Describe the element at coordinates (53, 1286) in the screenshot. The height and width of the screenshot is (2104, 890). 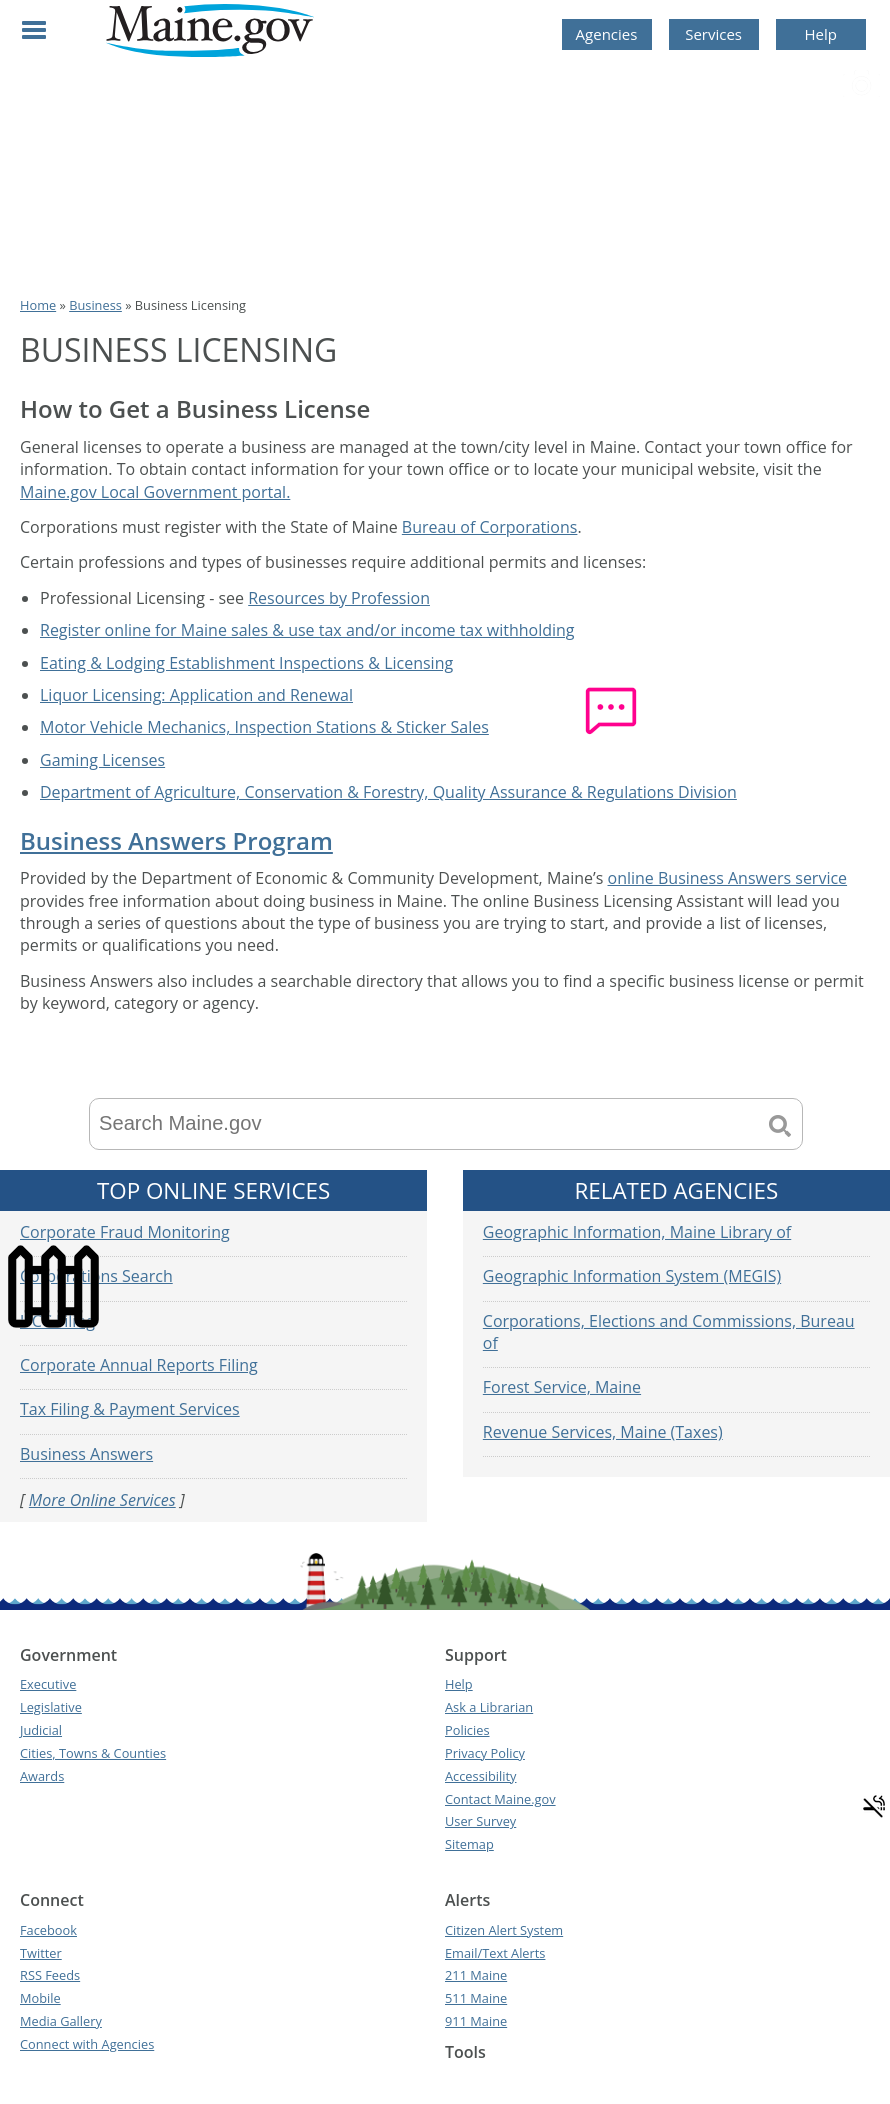
I see `set boundary or privacy restrictions` at that location.